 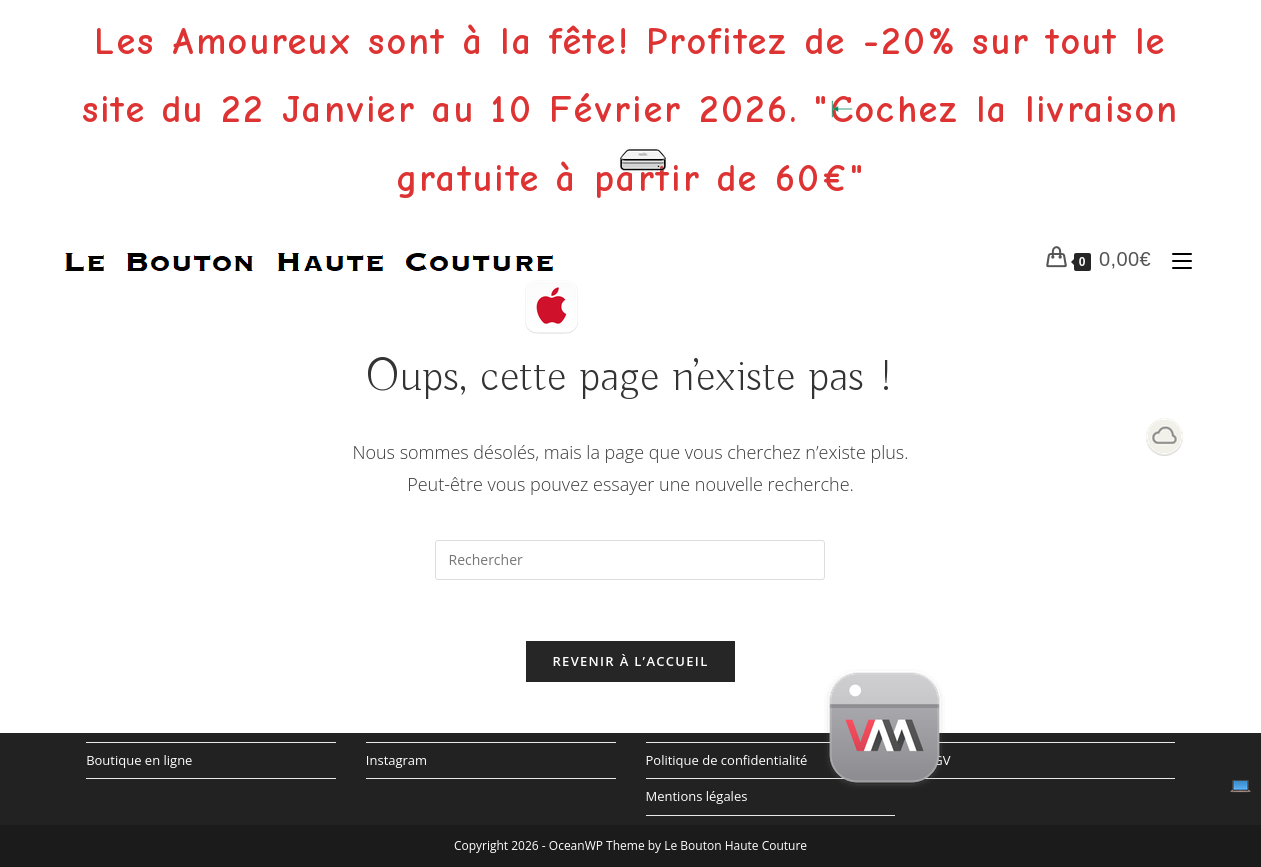 I want to click on indicates file is synced with Dropbox cloud storage, so click(x=1164, y=436).